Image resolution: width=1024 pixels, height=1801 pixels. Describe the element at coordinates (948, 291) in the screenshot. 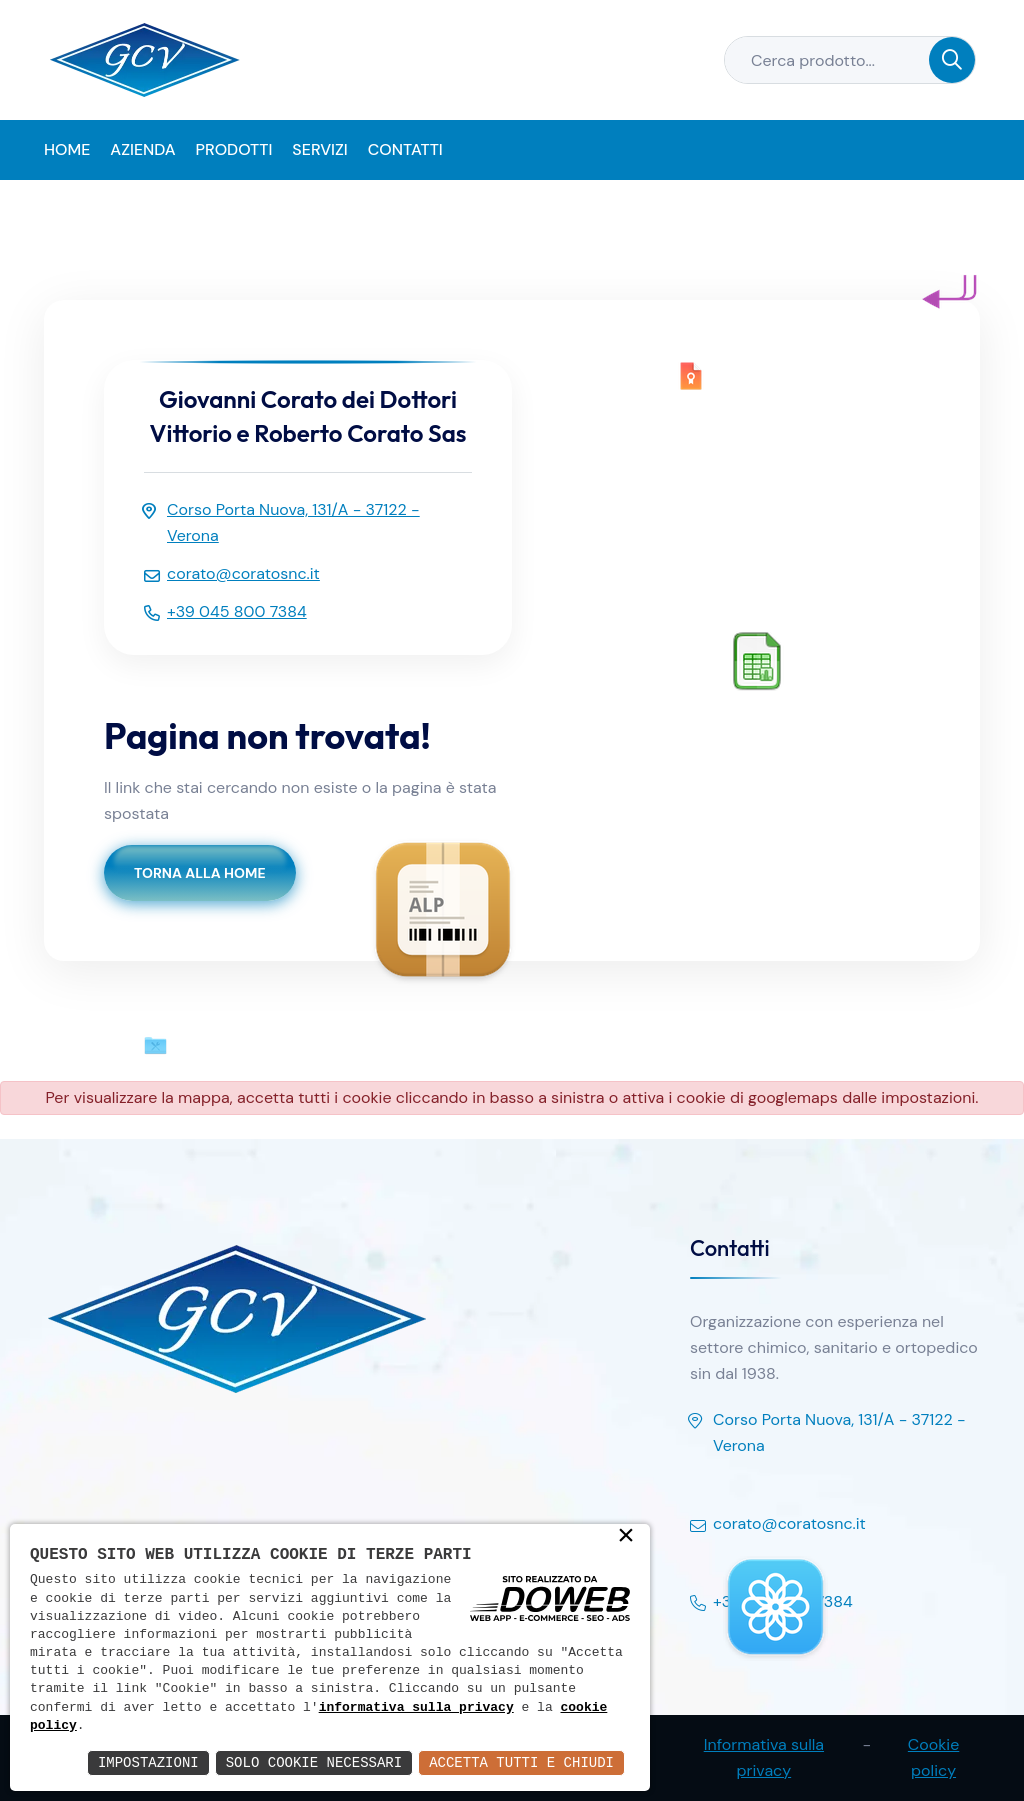

I see `reply to all recipients of an email` at that location.